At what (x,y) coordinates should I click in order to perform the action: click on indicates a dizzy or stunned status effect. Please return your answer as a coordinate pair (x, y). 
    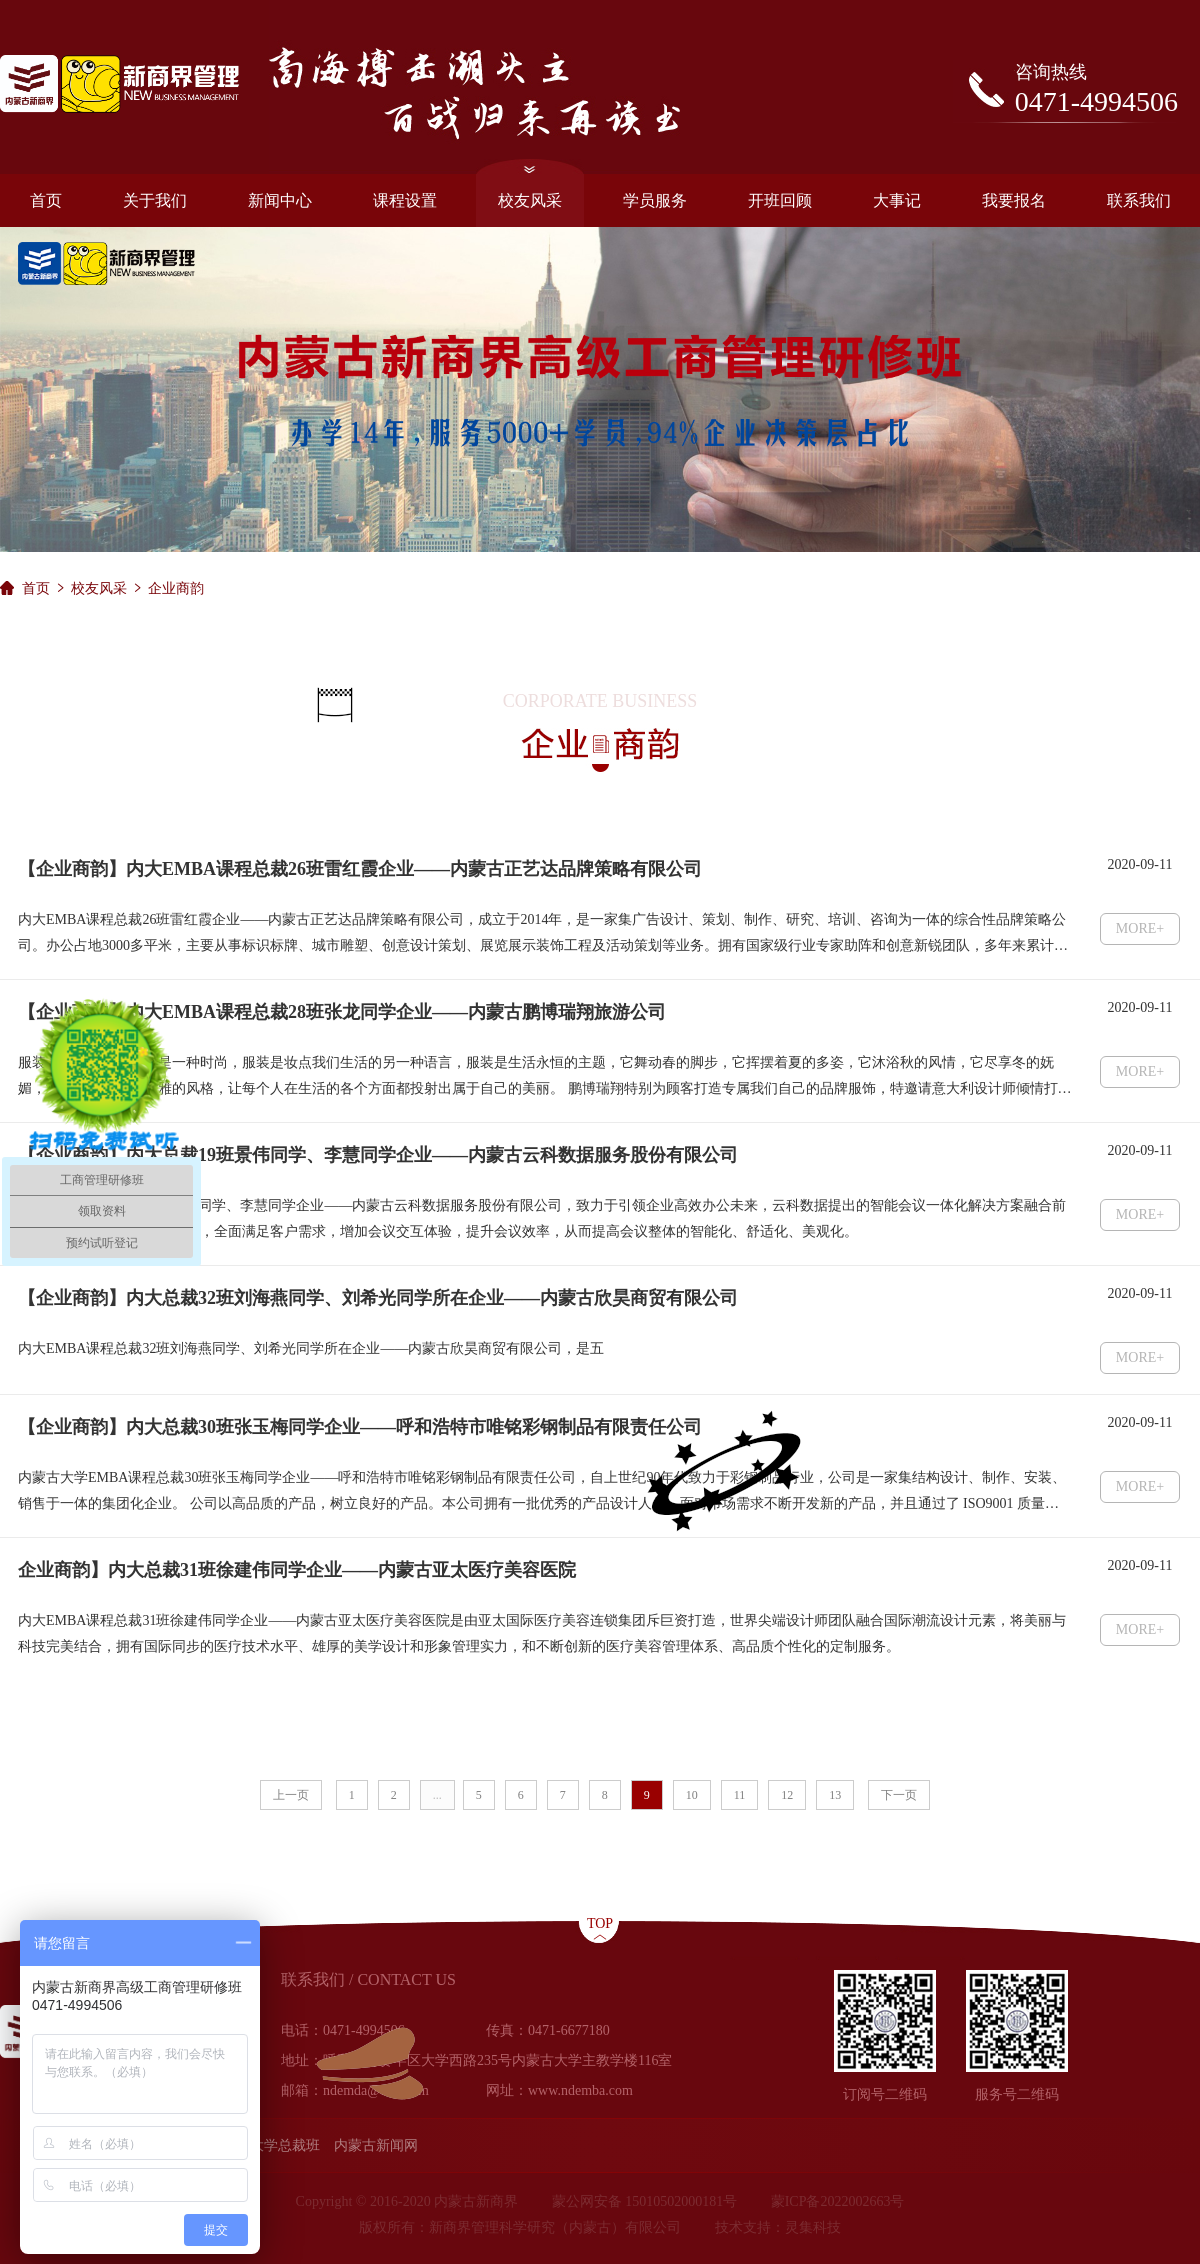
    Looking at the image, I should click on (724, 1471).